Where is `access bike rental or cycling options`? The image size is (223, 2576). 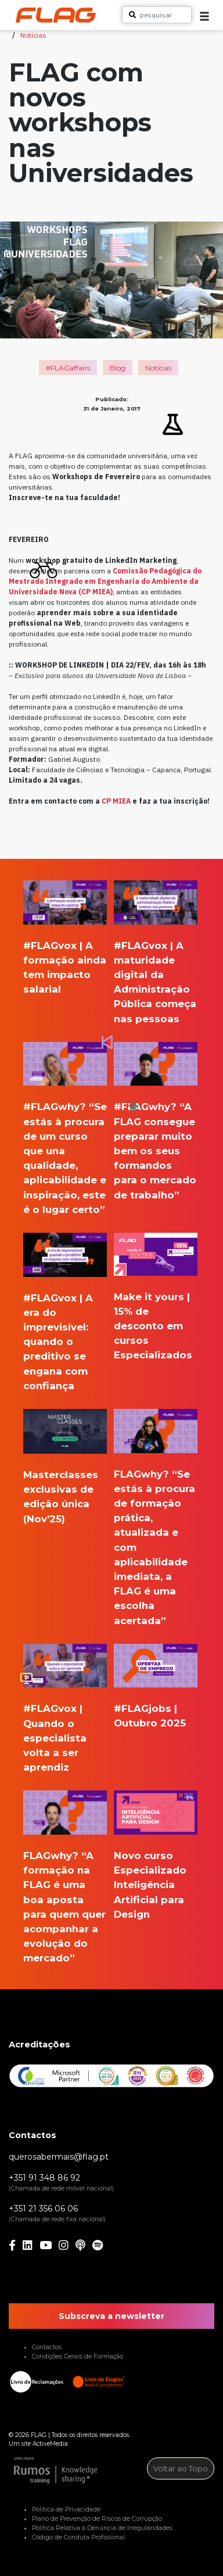 access bike rental or cycling options is located at coordinates (44, 570).